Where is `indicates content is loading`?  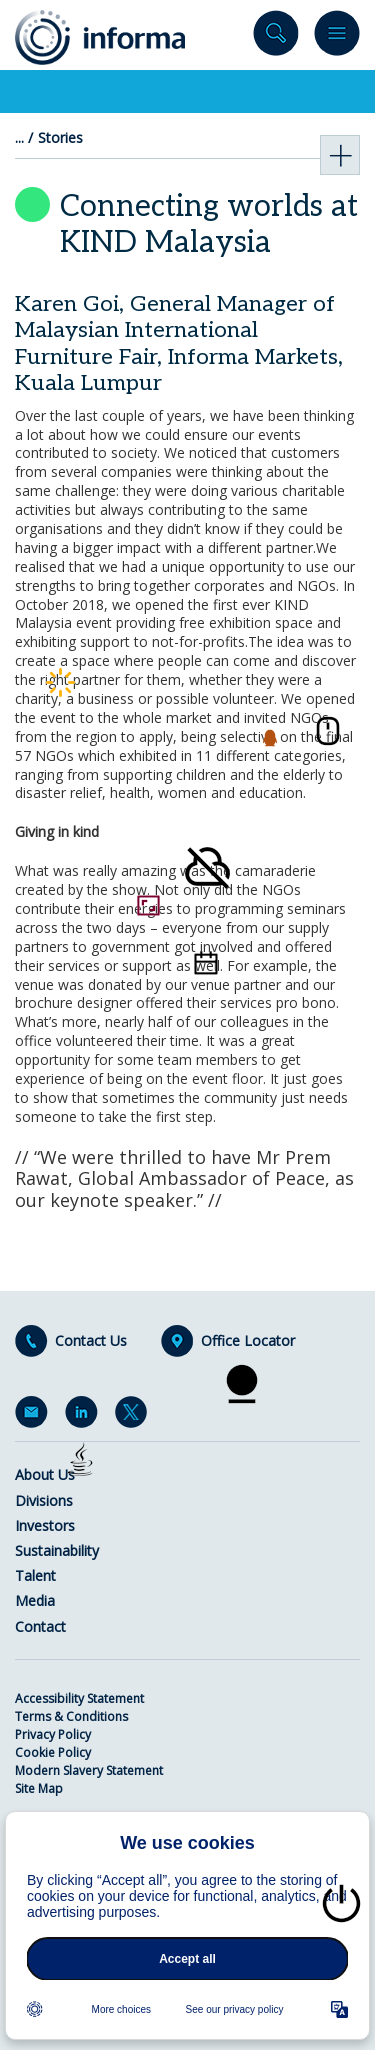 indicates content is loading is located at coordinates (60, 682).